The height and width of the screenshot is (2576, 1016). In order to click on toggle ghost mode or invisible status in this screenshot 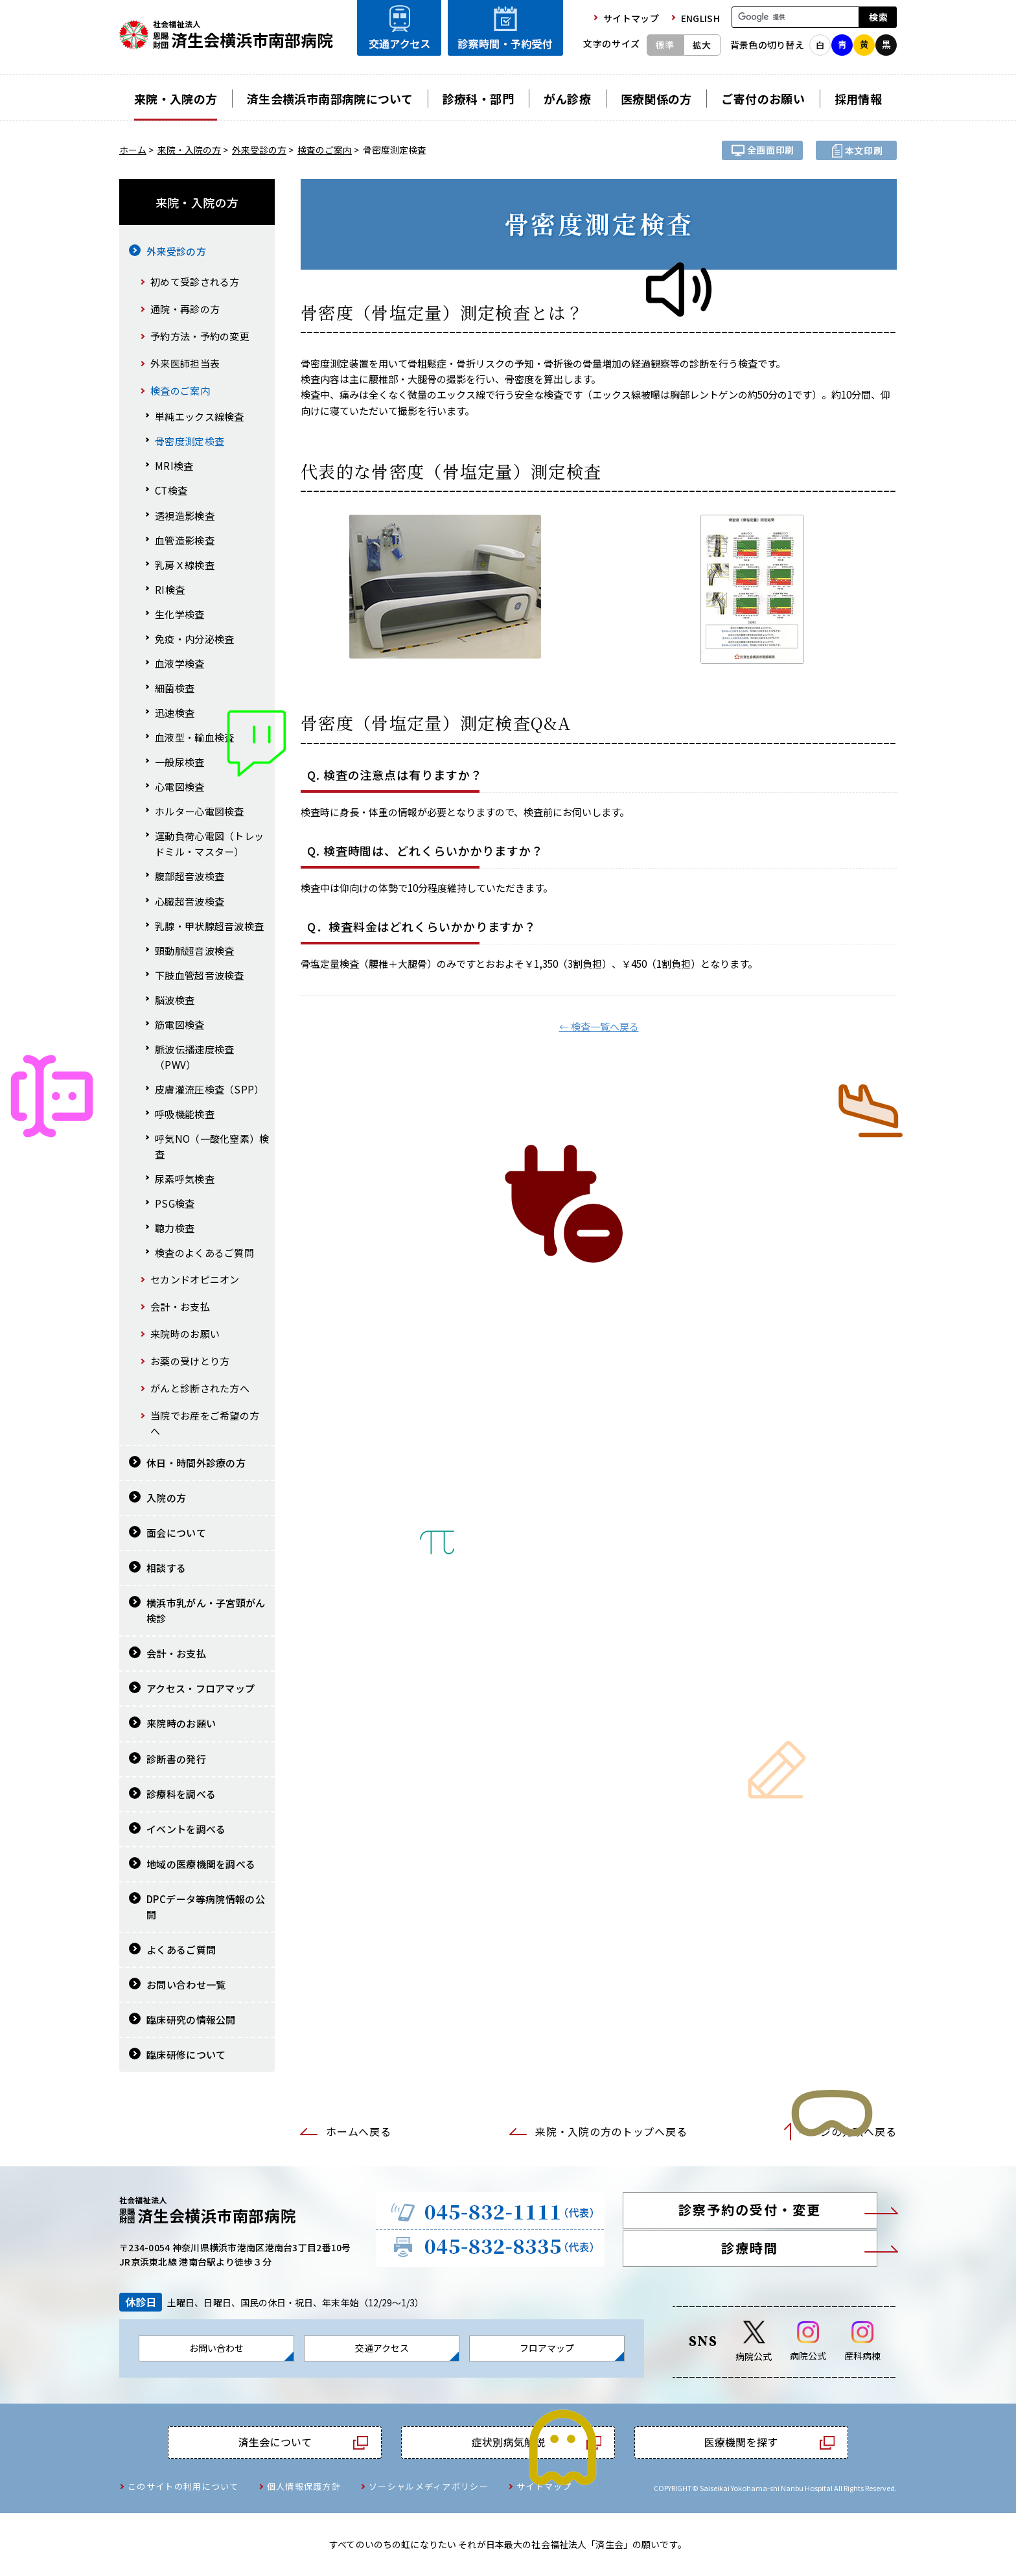, I will do `click(562, 2447)`.